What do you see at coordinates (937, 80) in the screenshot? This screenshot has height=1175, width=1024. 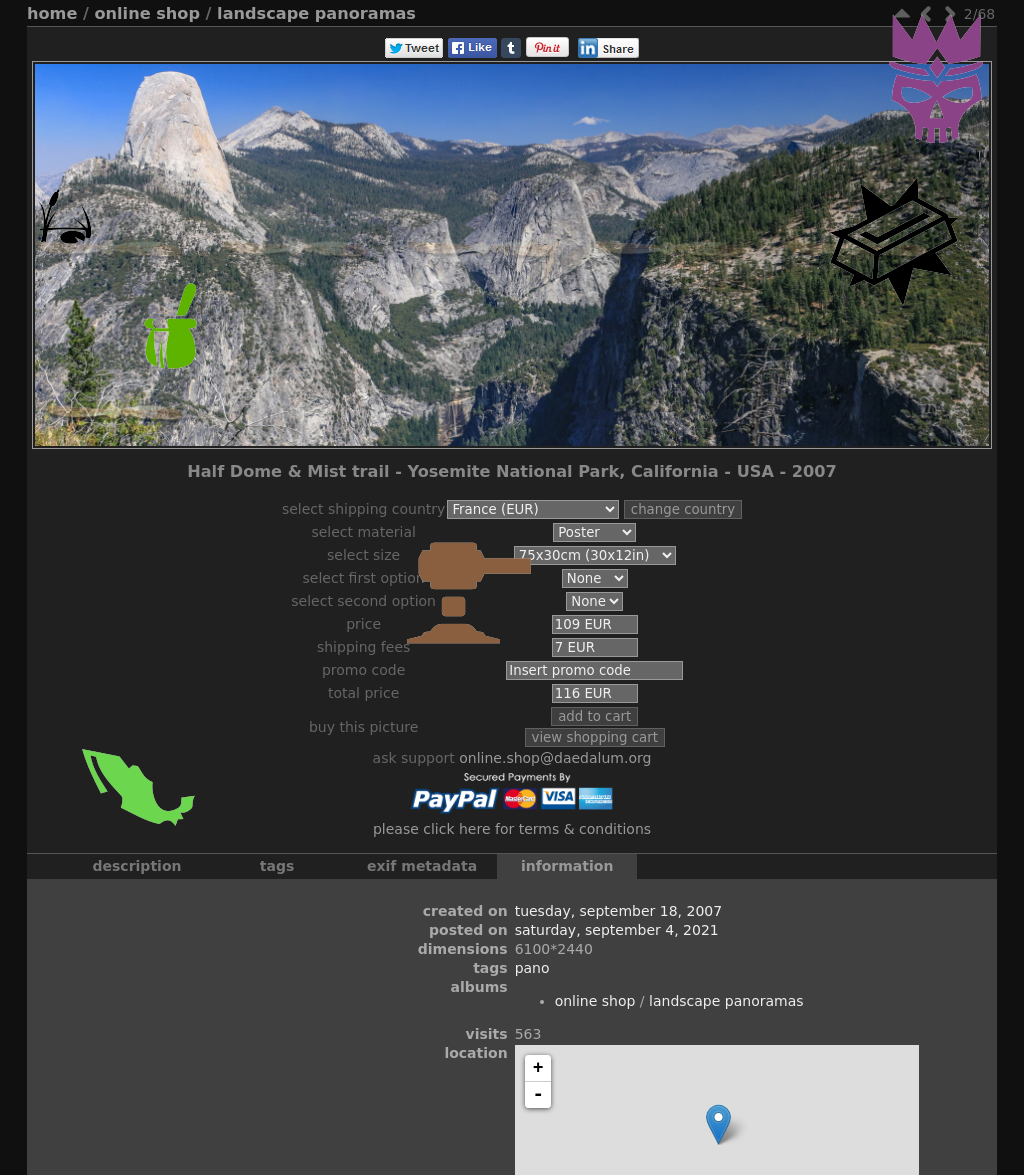 I see `indicates a boss enemy or final challenge` at bounding box center [937, 80].